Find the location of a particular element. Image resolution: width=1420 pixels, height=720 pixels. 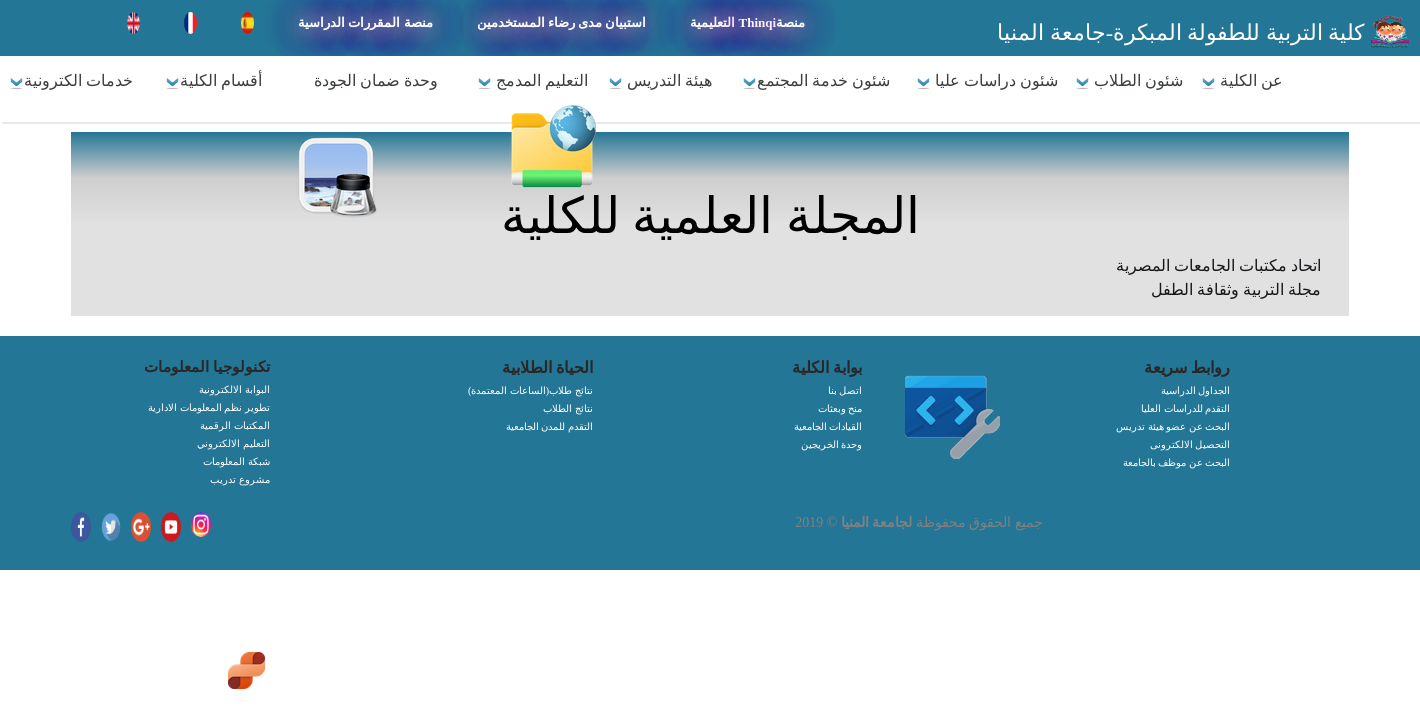

open microsoft power apps is located at coordinates (246, 670).